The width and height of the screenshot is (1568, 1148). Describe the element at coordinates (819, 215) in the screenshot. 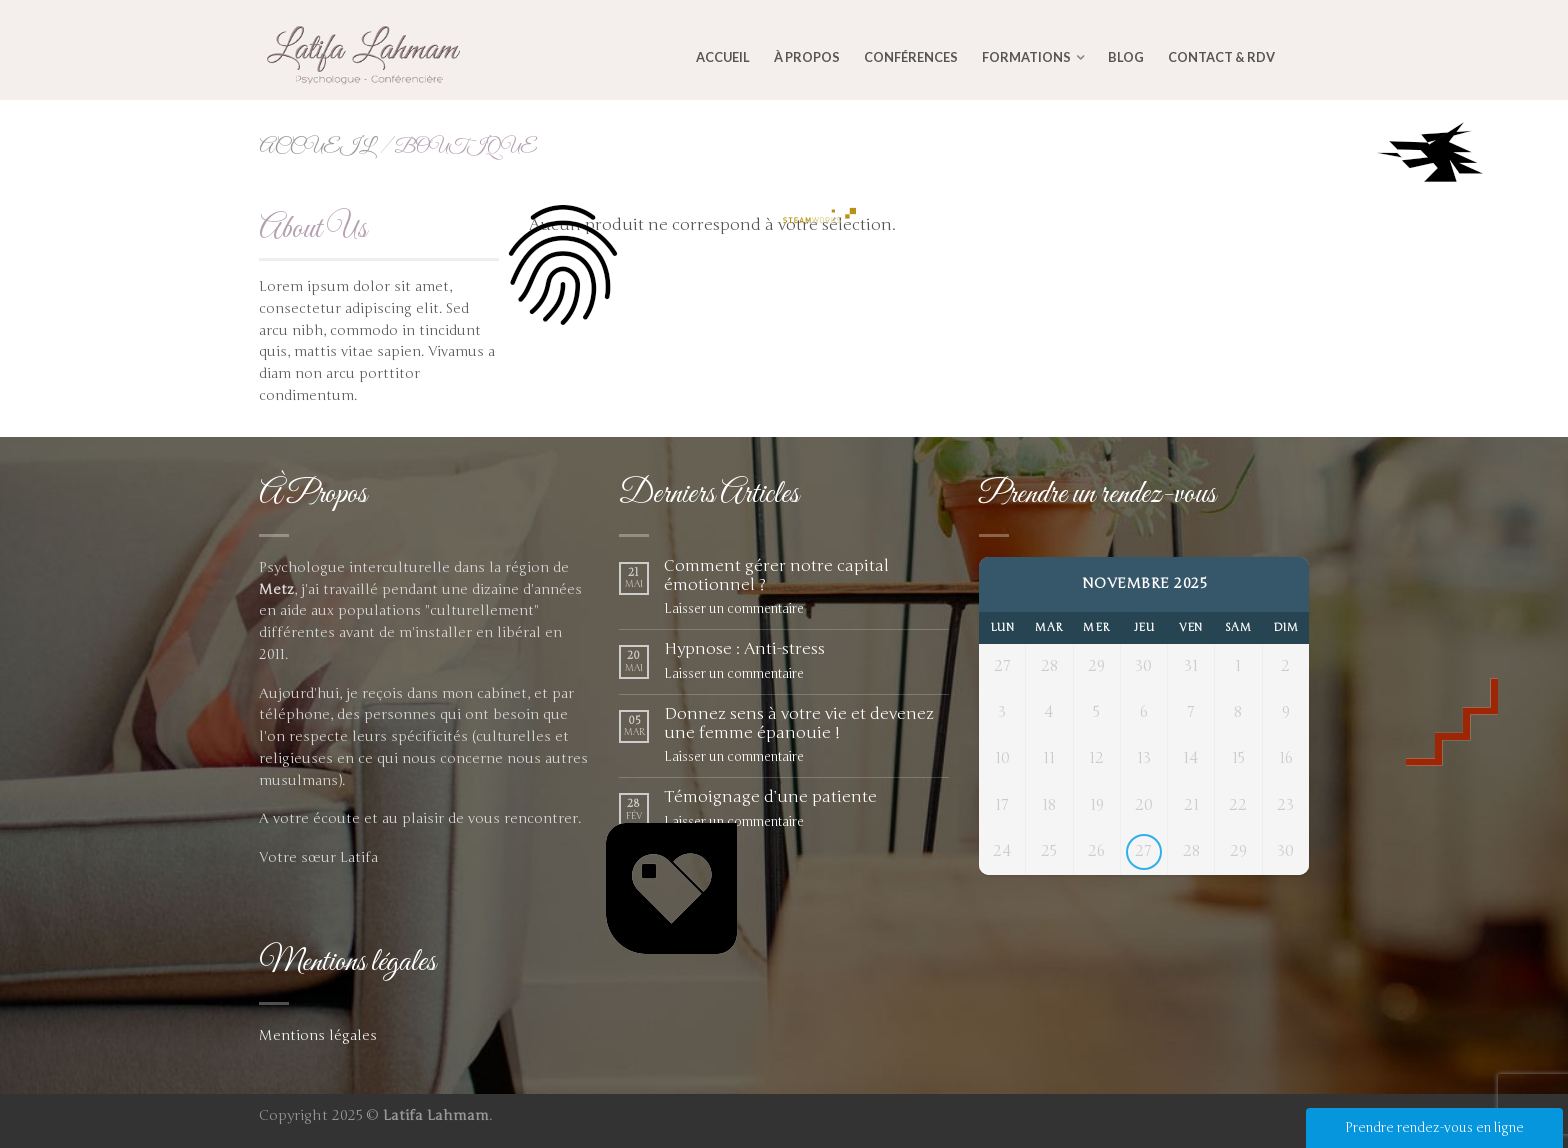

I see `access steamworks developer portal` at that location.